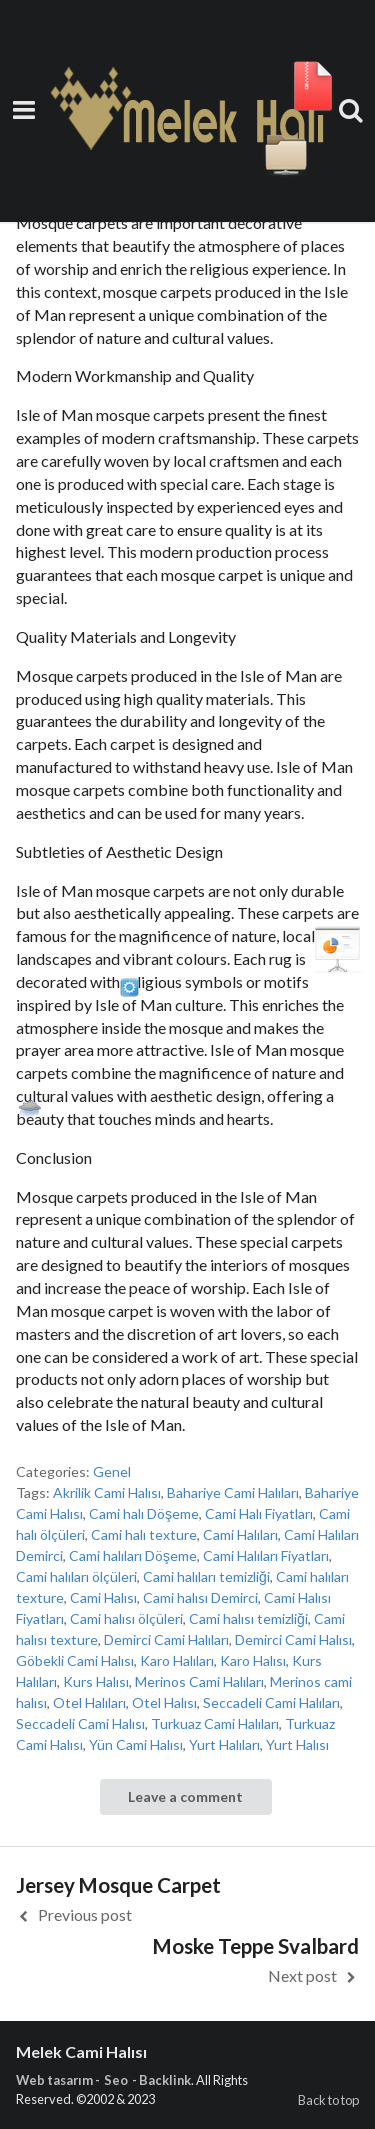 Image resolution: width=375 pixels, height=2129 pixels. I want to click on open a presentation file, so click(337, 948).